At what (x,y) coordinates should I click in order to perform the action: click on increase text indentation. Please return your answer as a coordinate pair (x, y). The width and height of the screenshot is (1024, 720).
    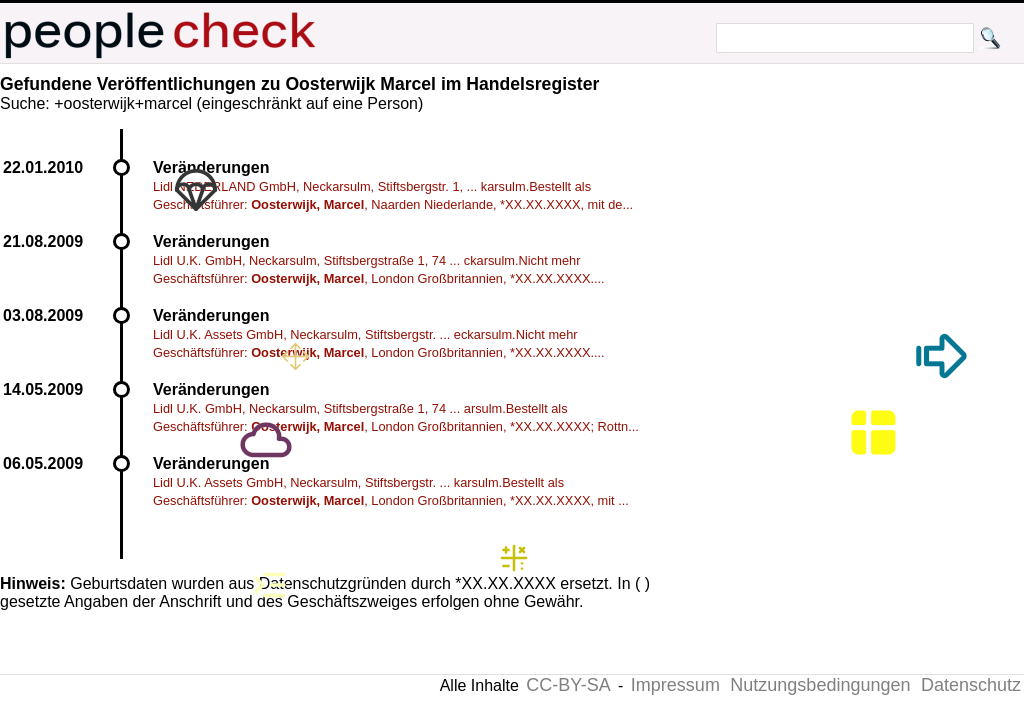
    Looking at the image, I should click on (270, 585).